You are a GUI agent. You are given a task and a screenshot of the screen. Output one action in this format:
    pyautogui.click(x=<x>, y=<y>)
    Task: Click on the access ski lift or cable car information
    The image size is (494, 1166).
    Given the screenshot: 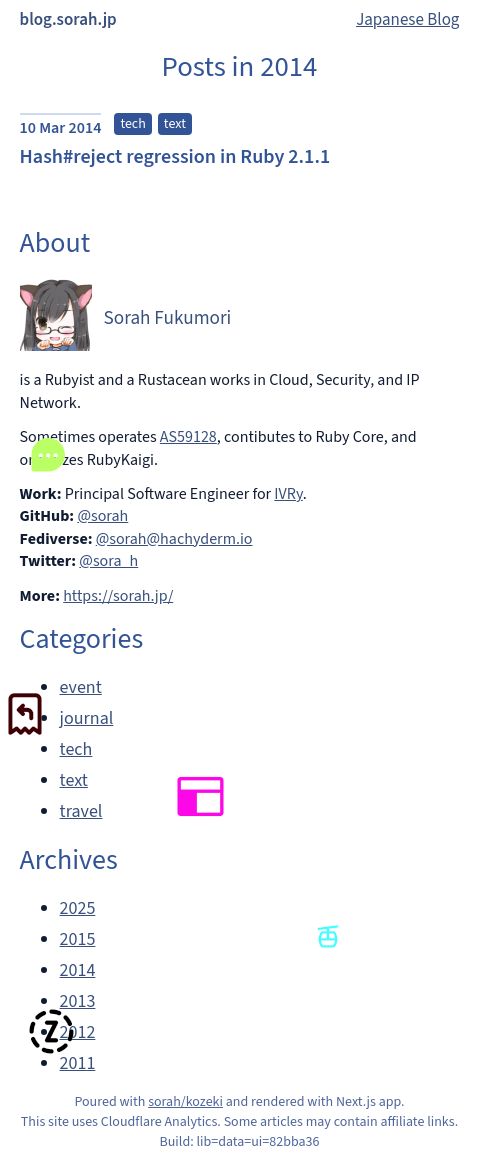 What is the action you would take?
    pyautogui.click(x=328, y=937)
    